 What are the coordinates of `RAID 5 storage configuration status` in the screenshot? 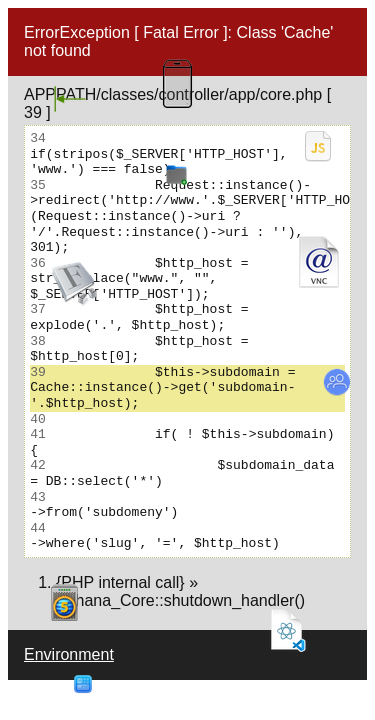 It's located at (64, 602).